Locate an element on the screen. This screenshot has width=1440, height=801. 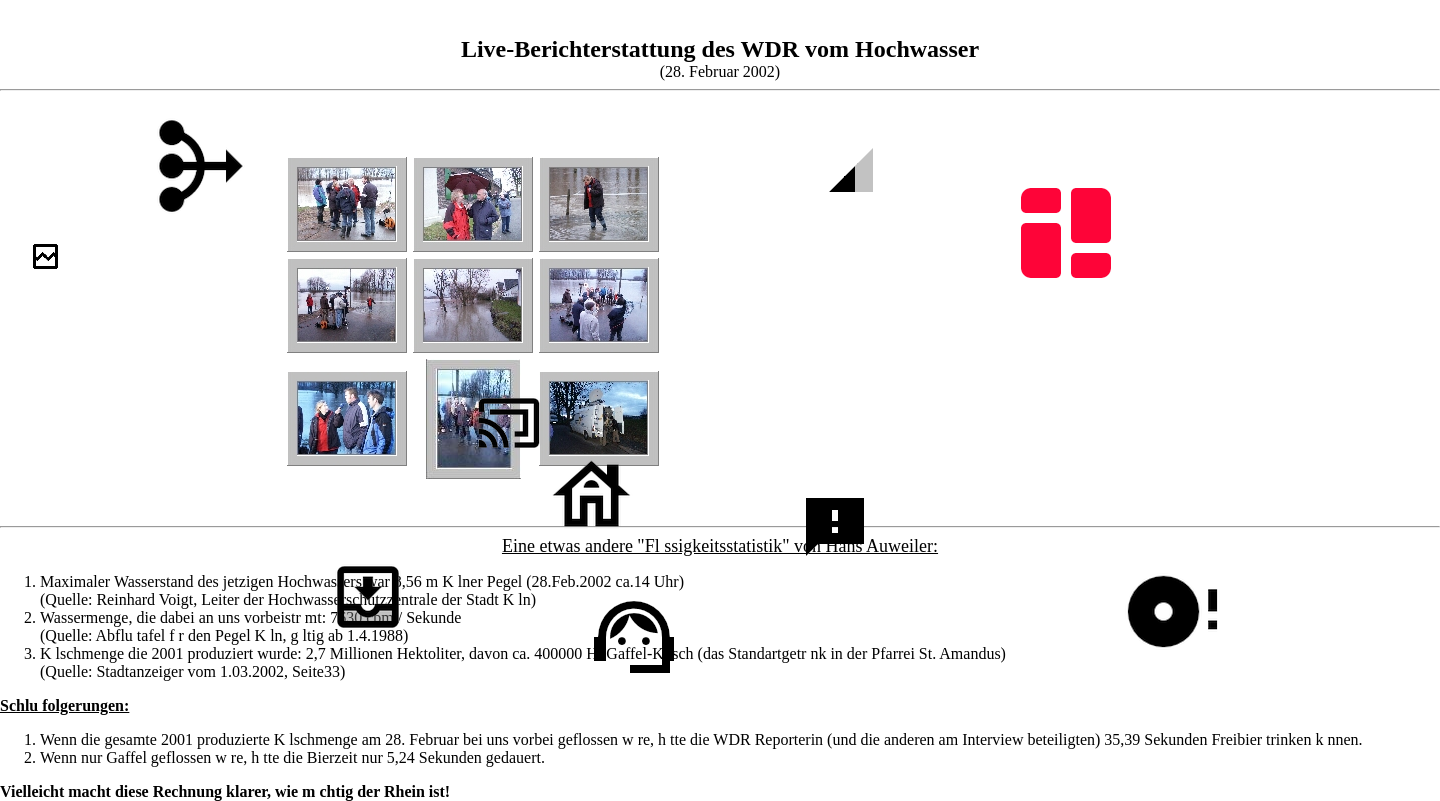
indicates an image failed to load is located at coordinates (45, 256).